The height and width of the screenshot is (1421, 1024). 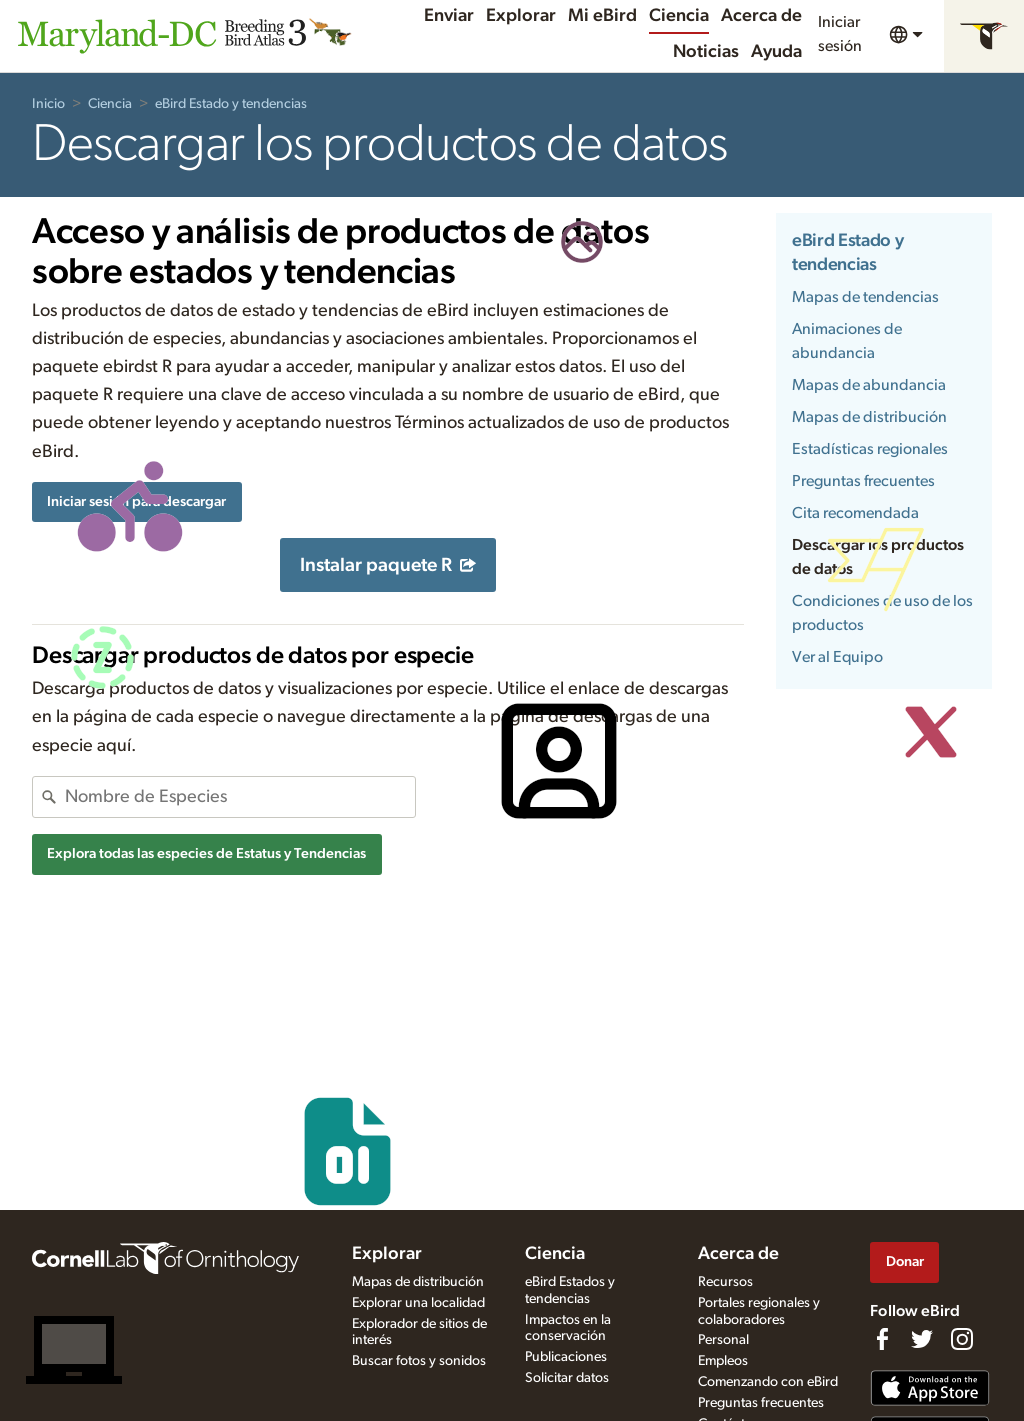 I want to click on flag or bookmark an item, so click(x=875, y=566).